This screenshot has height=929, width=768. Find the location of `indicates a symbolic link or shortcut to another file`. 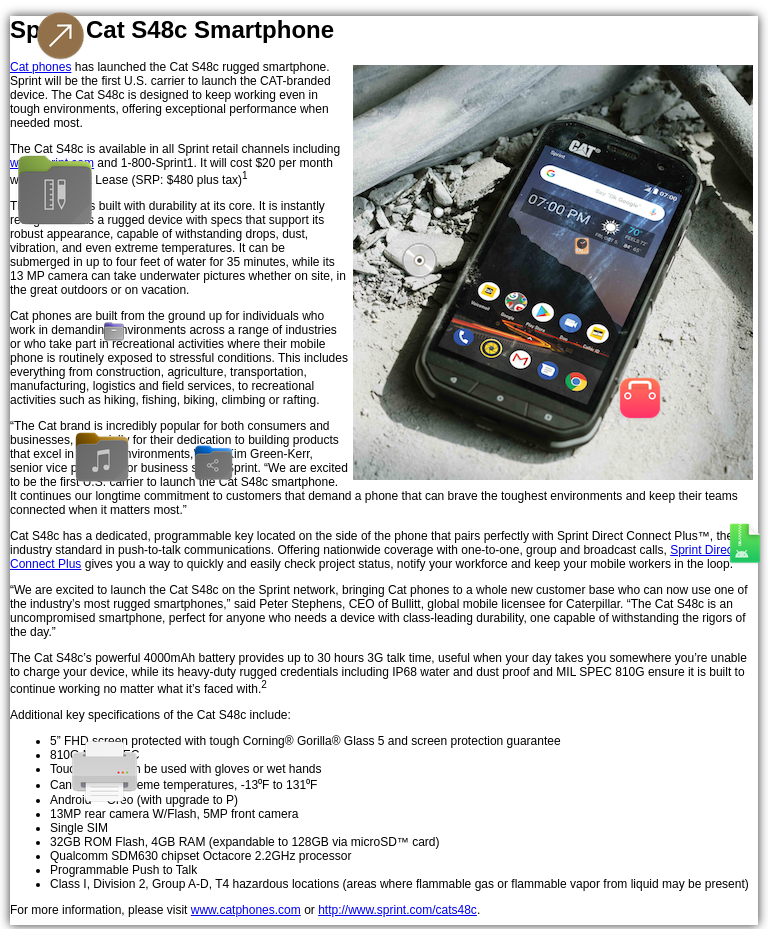

indicates a symbolic link or shortcut to another file is located at coordinates (60, 35).